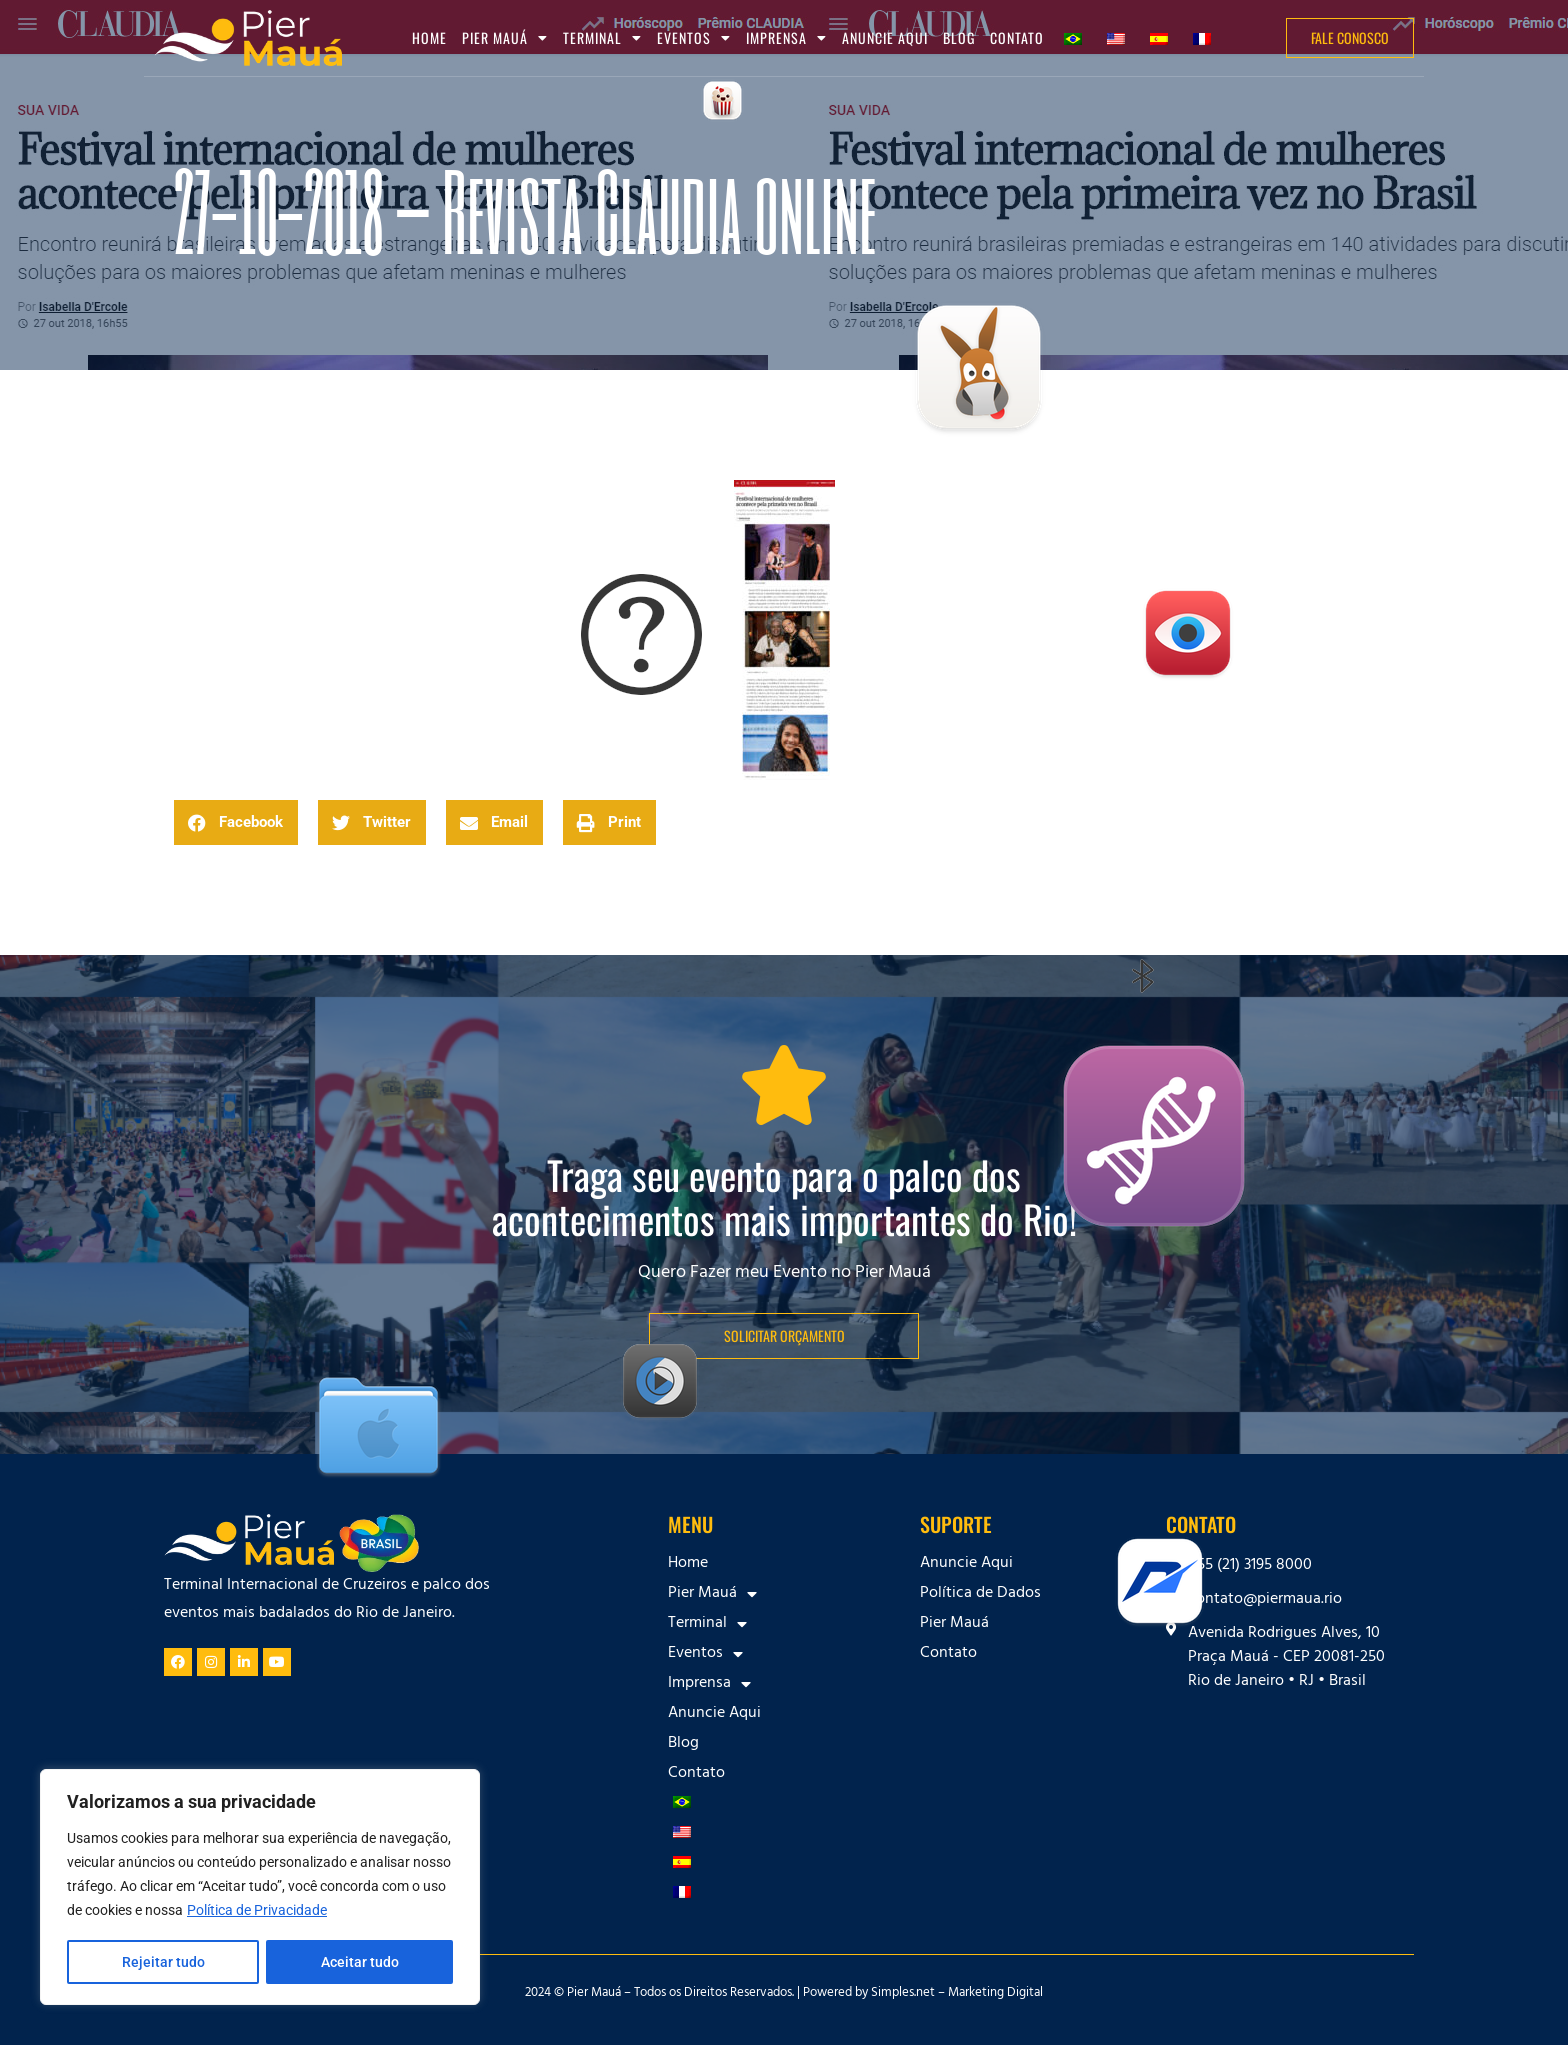  Describe the element at coordinates (1160, 1581) in the screenshot. I see `launch need for speed nitro racing game` at that location.